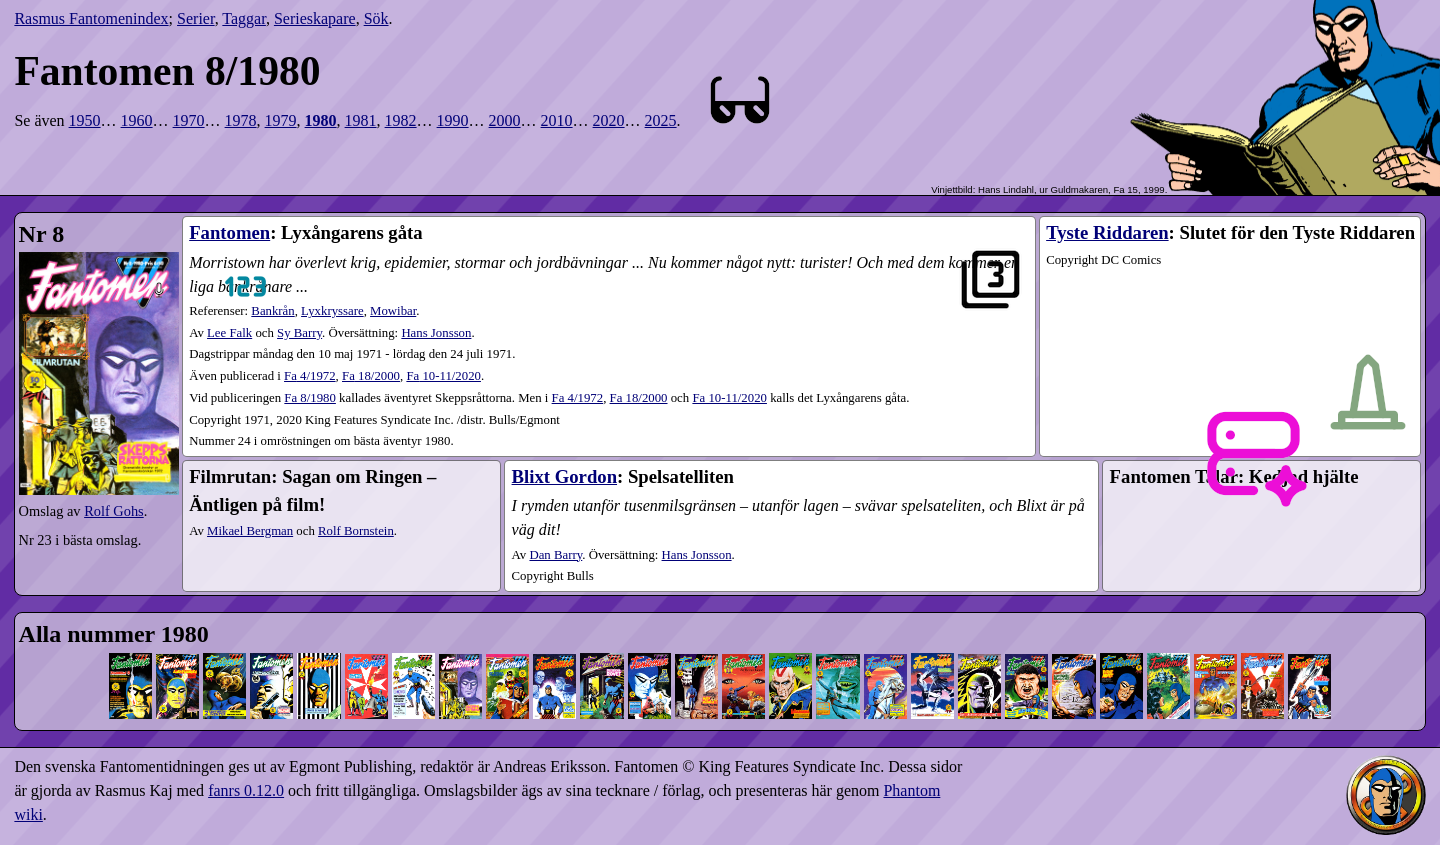  What do you see at coordinates (990, 279) in the screenshot?
I see `view the third item in a layered stack` at bounding box center [990, 279].